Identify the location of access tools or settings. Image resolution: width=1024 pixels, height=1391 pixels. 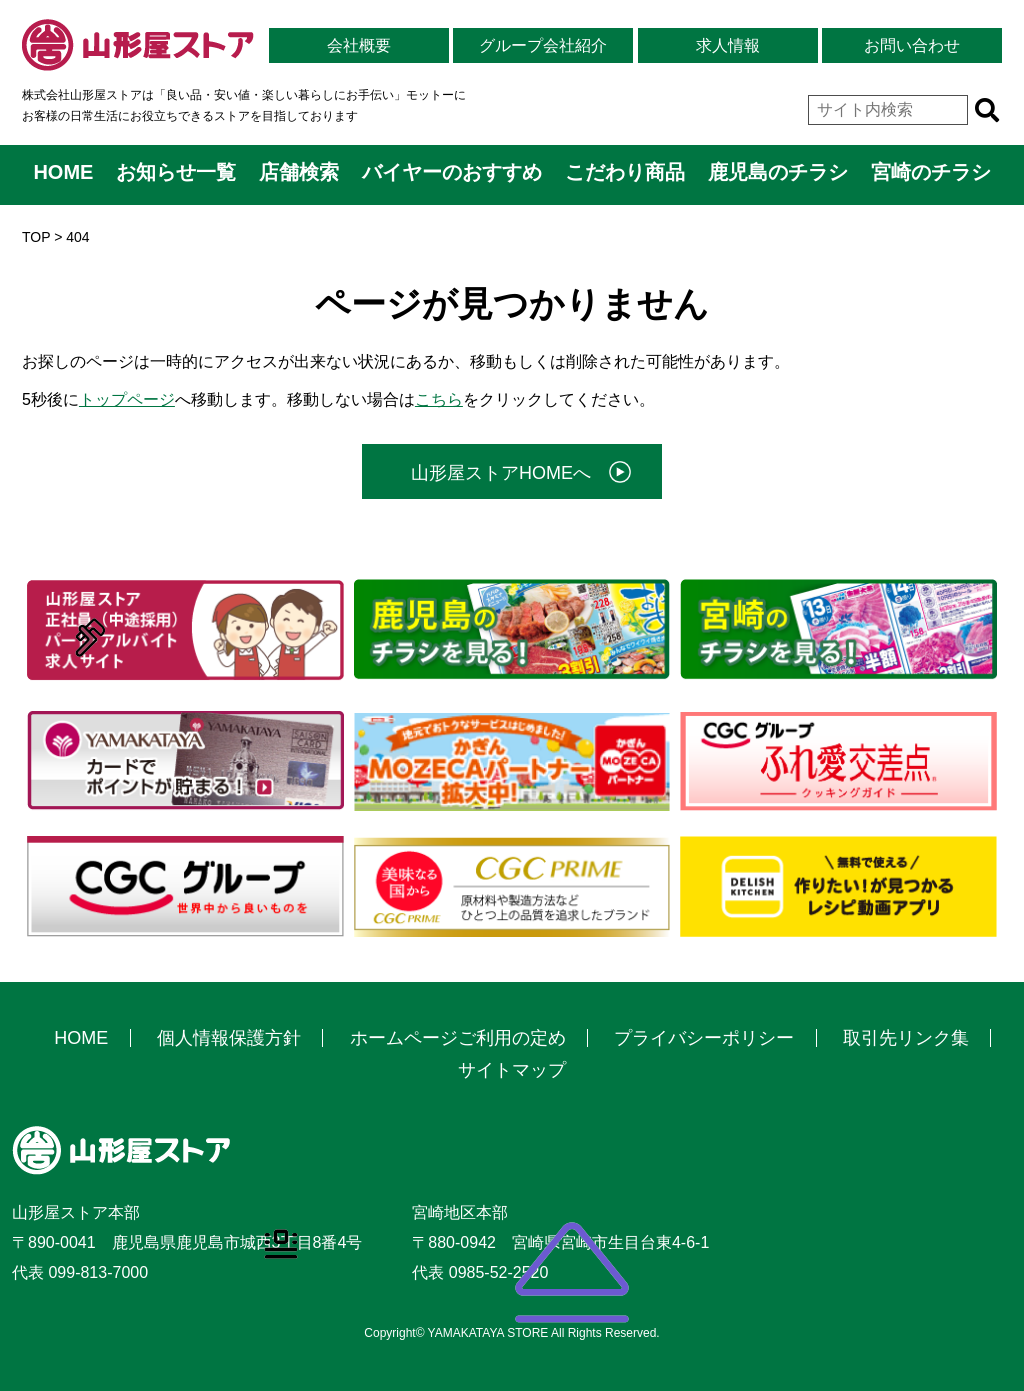
(88, 637).